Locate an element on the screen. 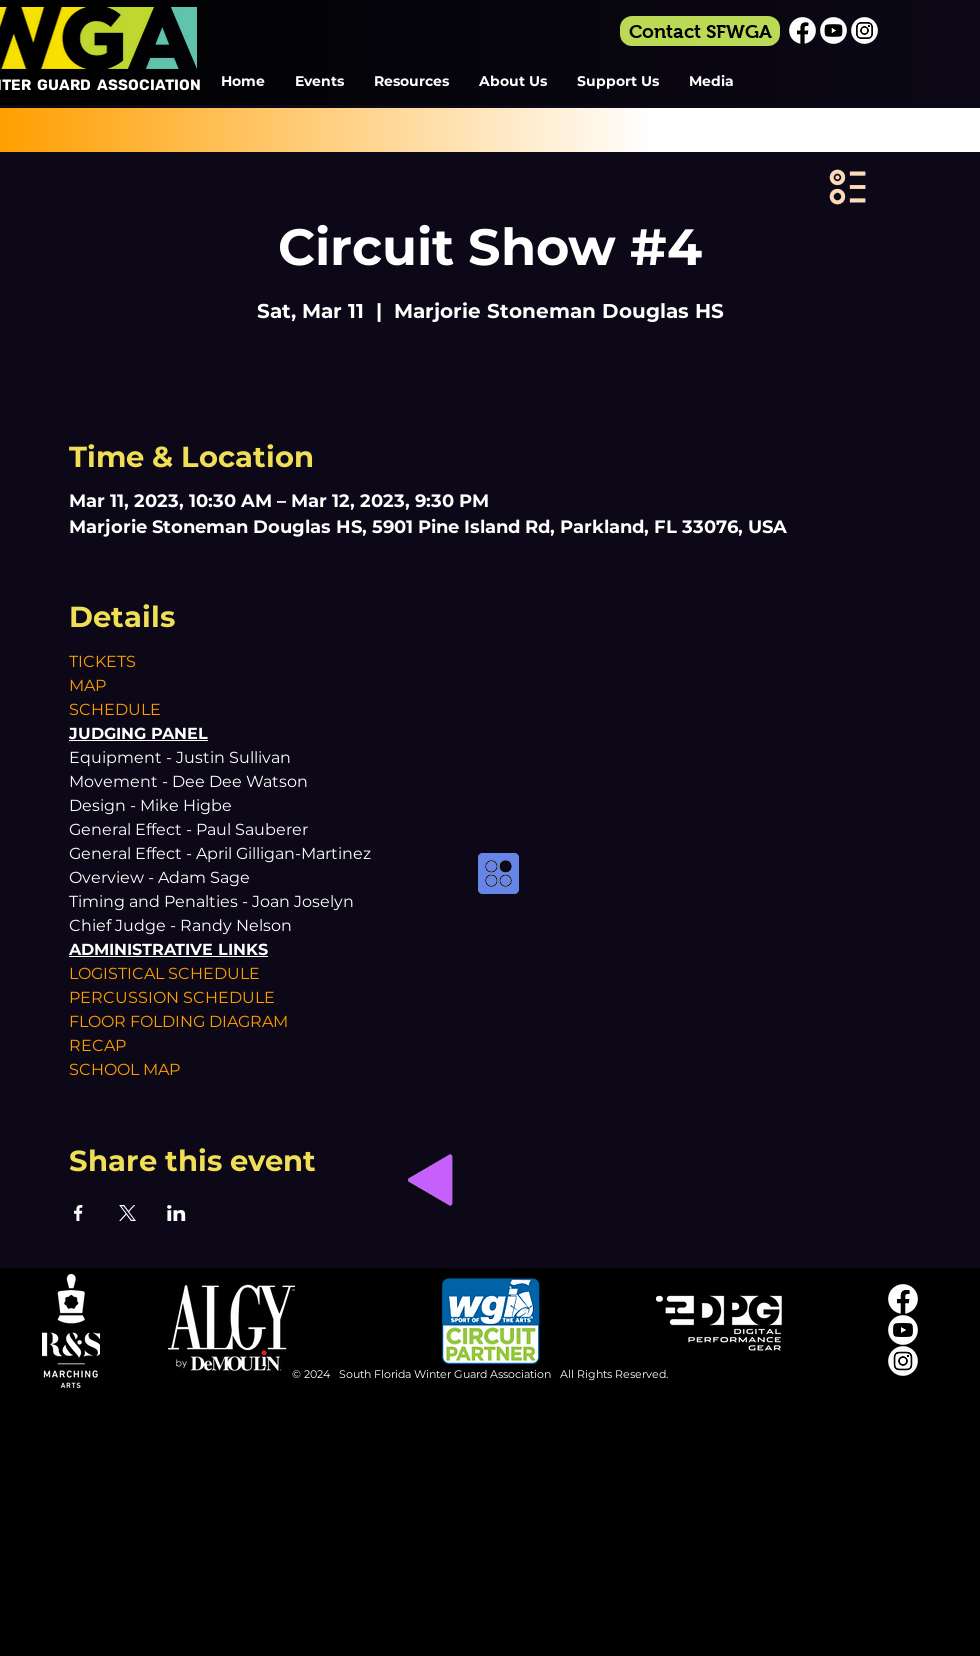  play media in reverse is located at coordinates (433, 1180).